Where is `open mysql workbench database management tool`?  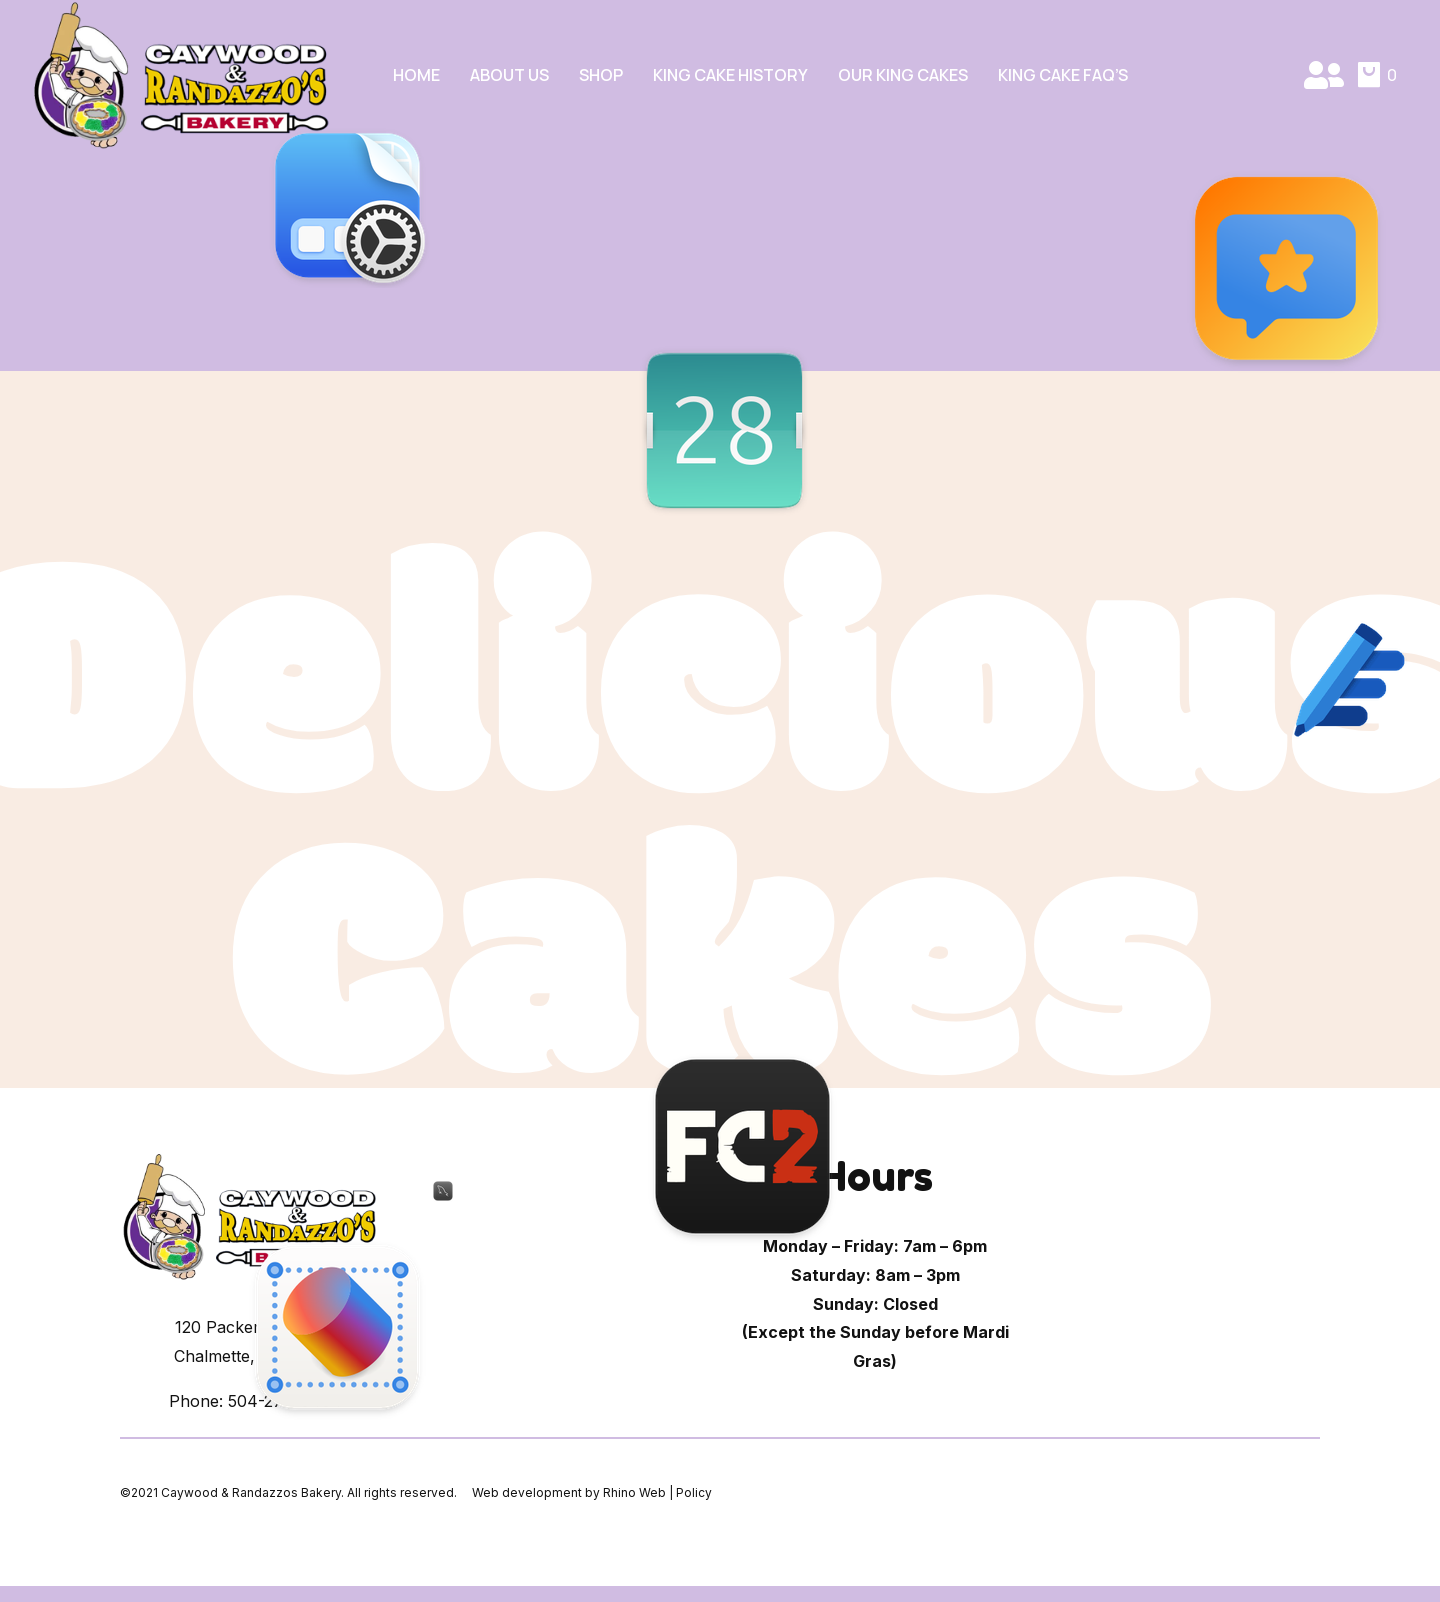
open mysql workbench database management tool is located at coordinates (443, 1191).